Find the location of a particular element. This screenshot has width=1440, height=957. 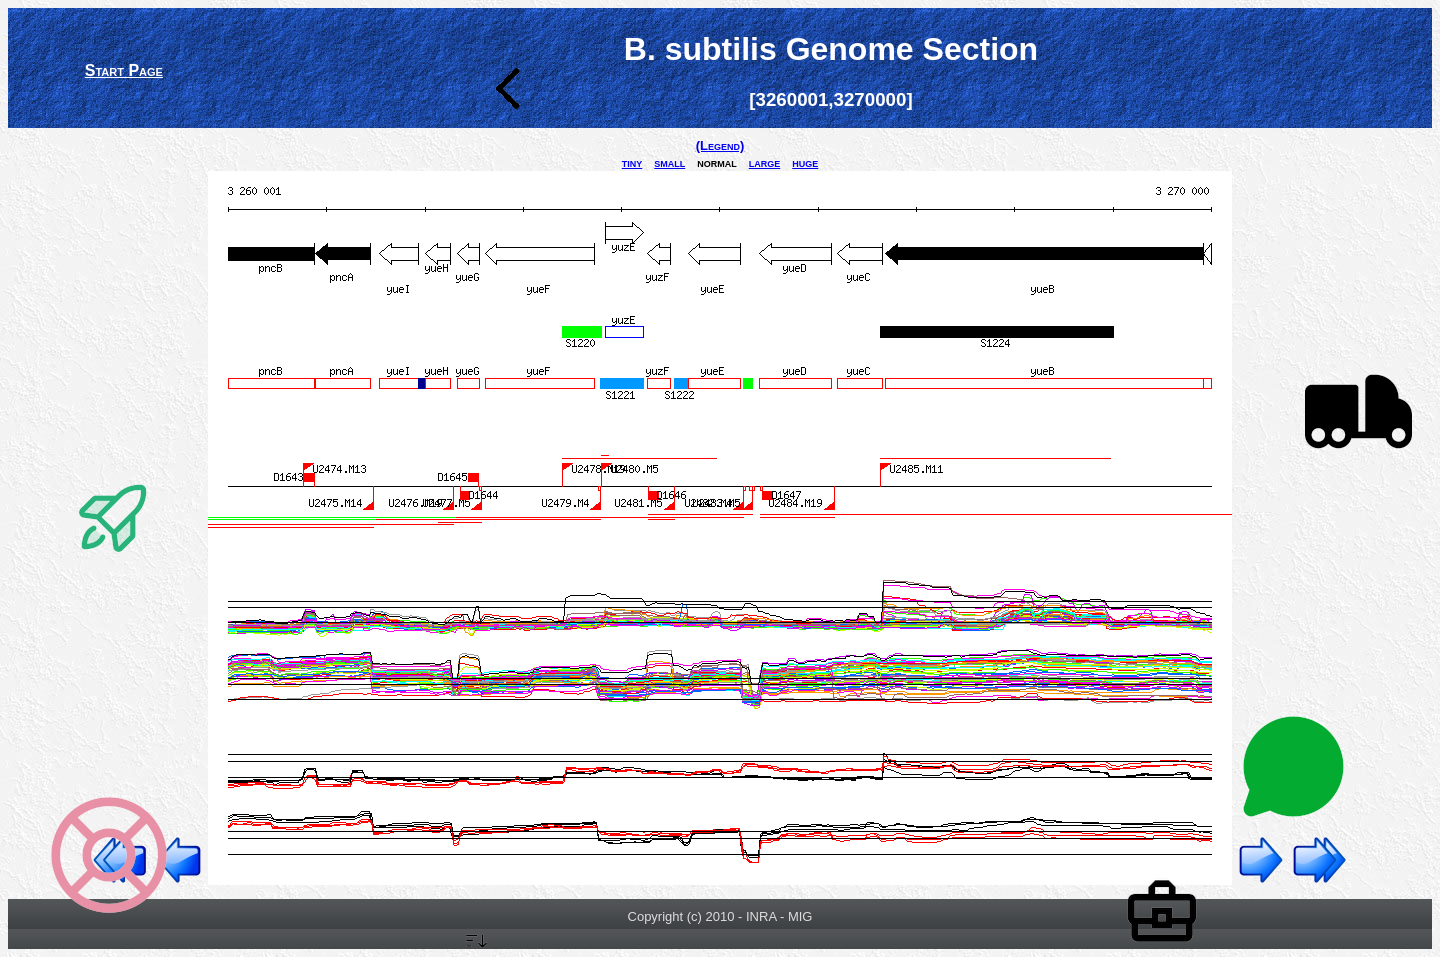

open chat or messaging is located at coordinates (1293, 766).